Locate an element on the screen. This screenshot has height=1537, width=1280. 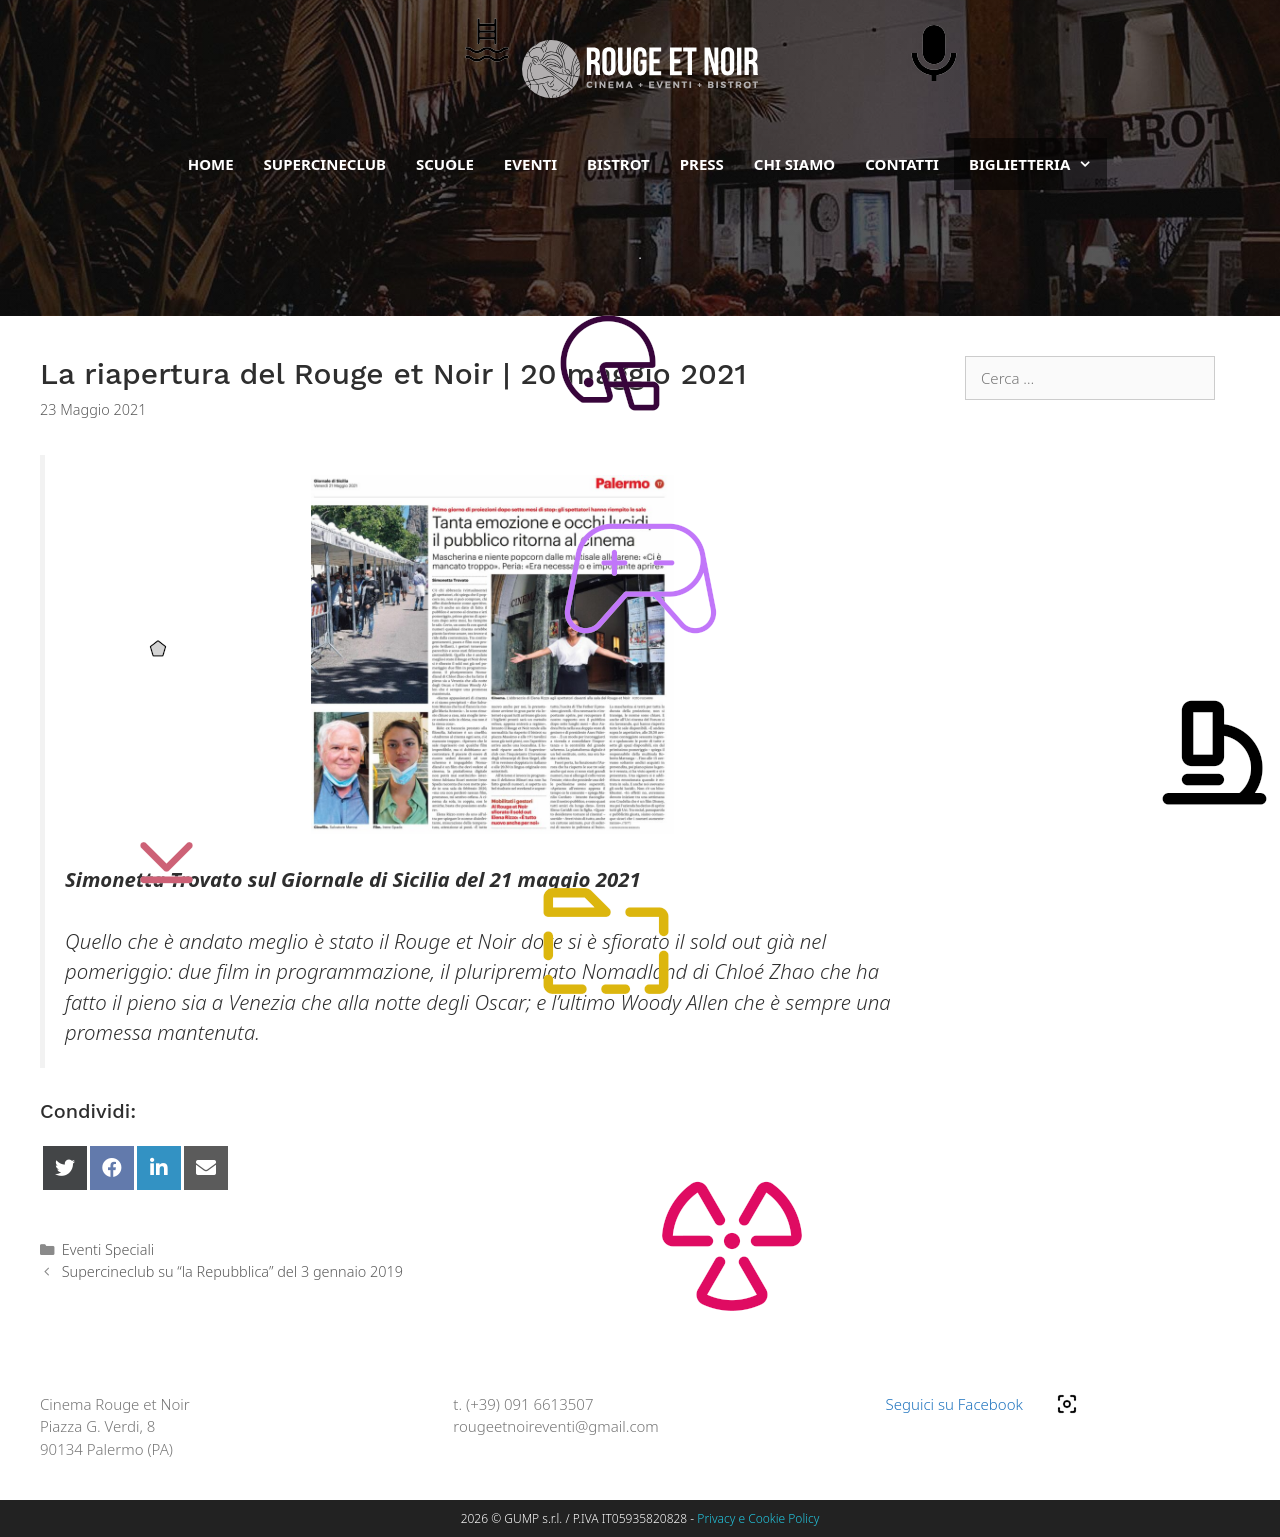
tap to focus camera on center of frame is located at coordinates (1067, 1404).